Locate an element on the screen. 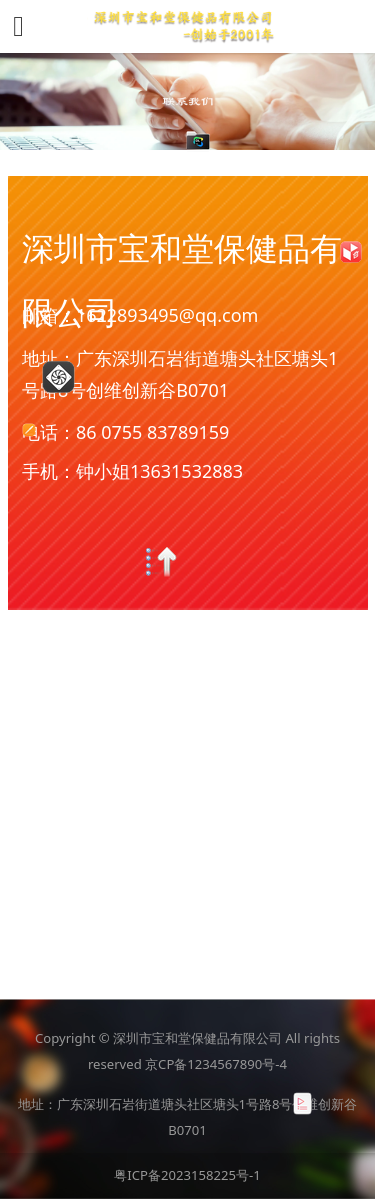 This screenshot has height=1199, width=375. open Pages document editor is located at coordinates (29, 430).